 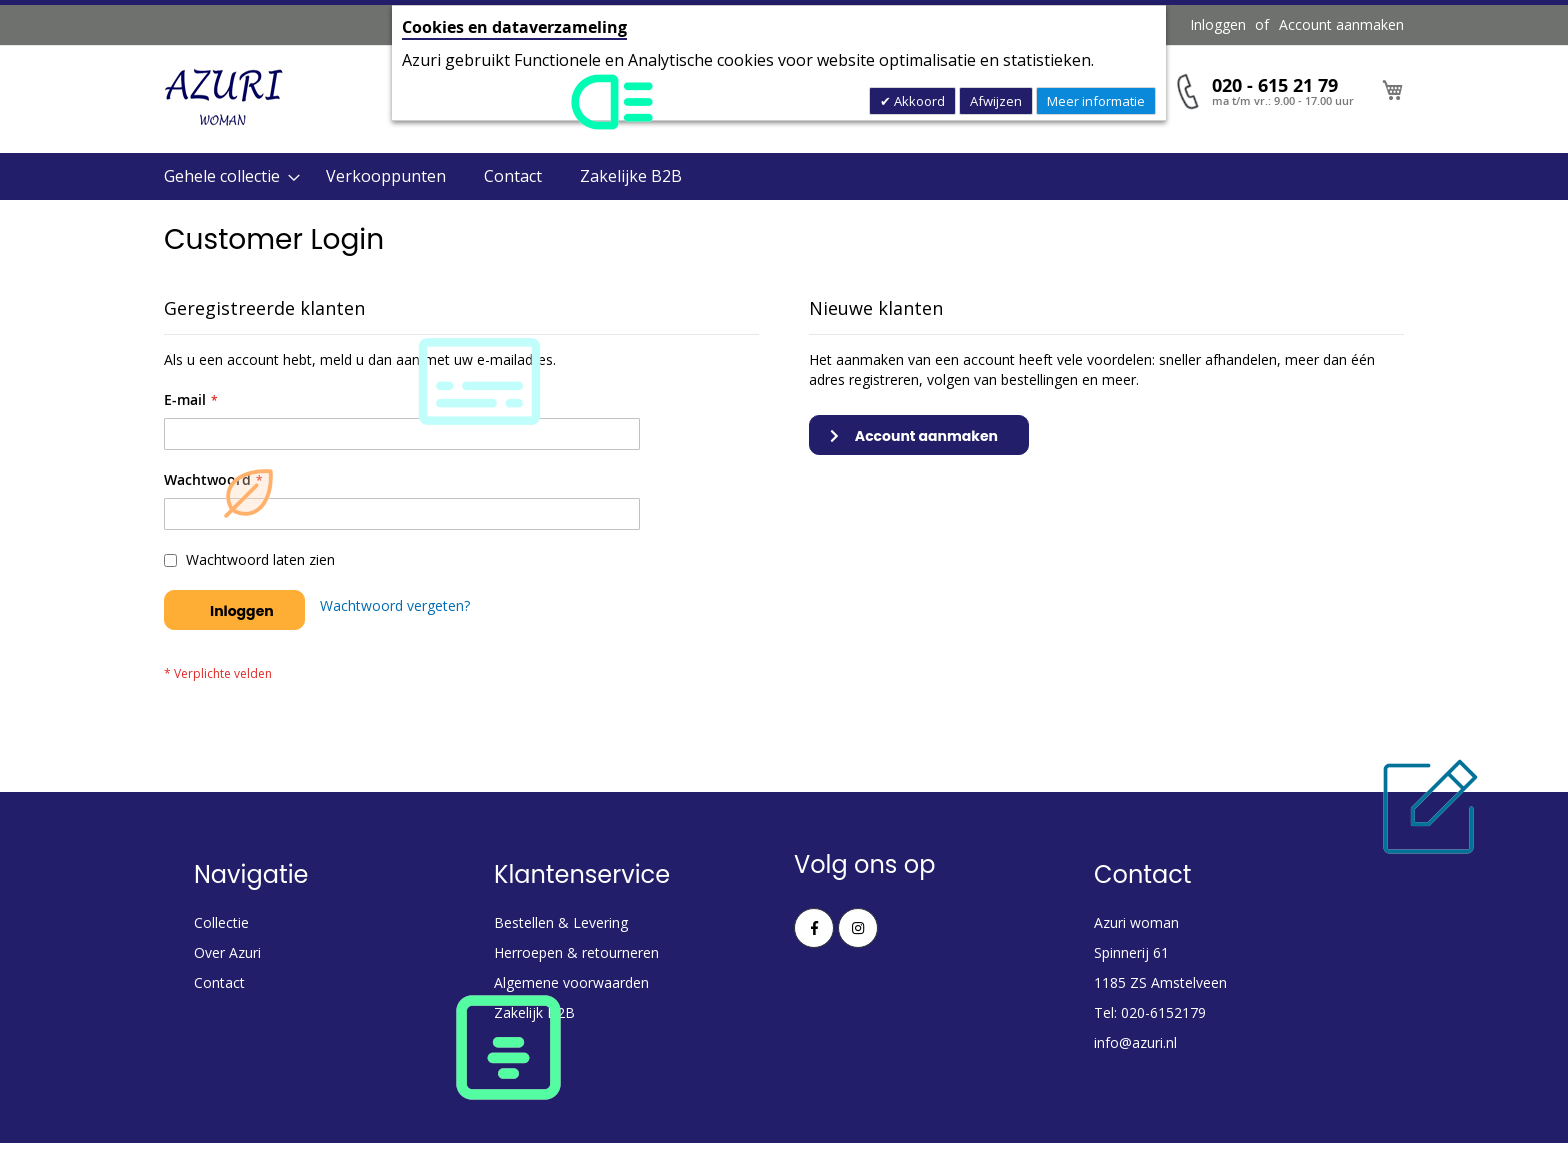 What do you see at coordinates (1428, 808) in the screenshot?
I see `create a new note` at bounding box center [1428, 808].